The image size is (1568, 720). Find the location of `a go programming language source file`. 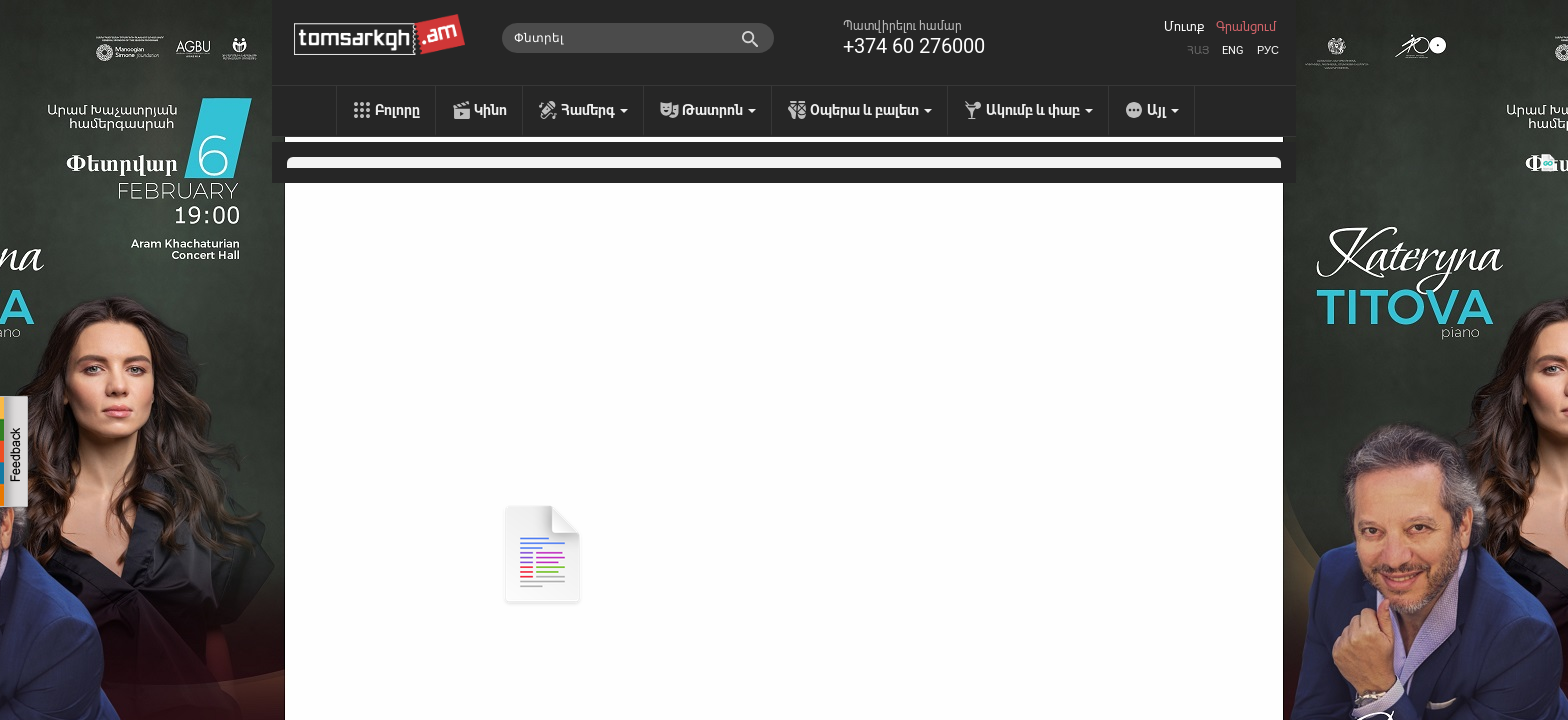

a go programming language source file is located at coordinates (1548, 163).